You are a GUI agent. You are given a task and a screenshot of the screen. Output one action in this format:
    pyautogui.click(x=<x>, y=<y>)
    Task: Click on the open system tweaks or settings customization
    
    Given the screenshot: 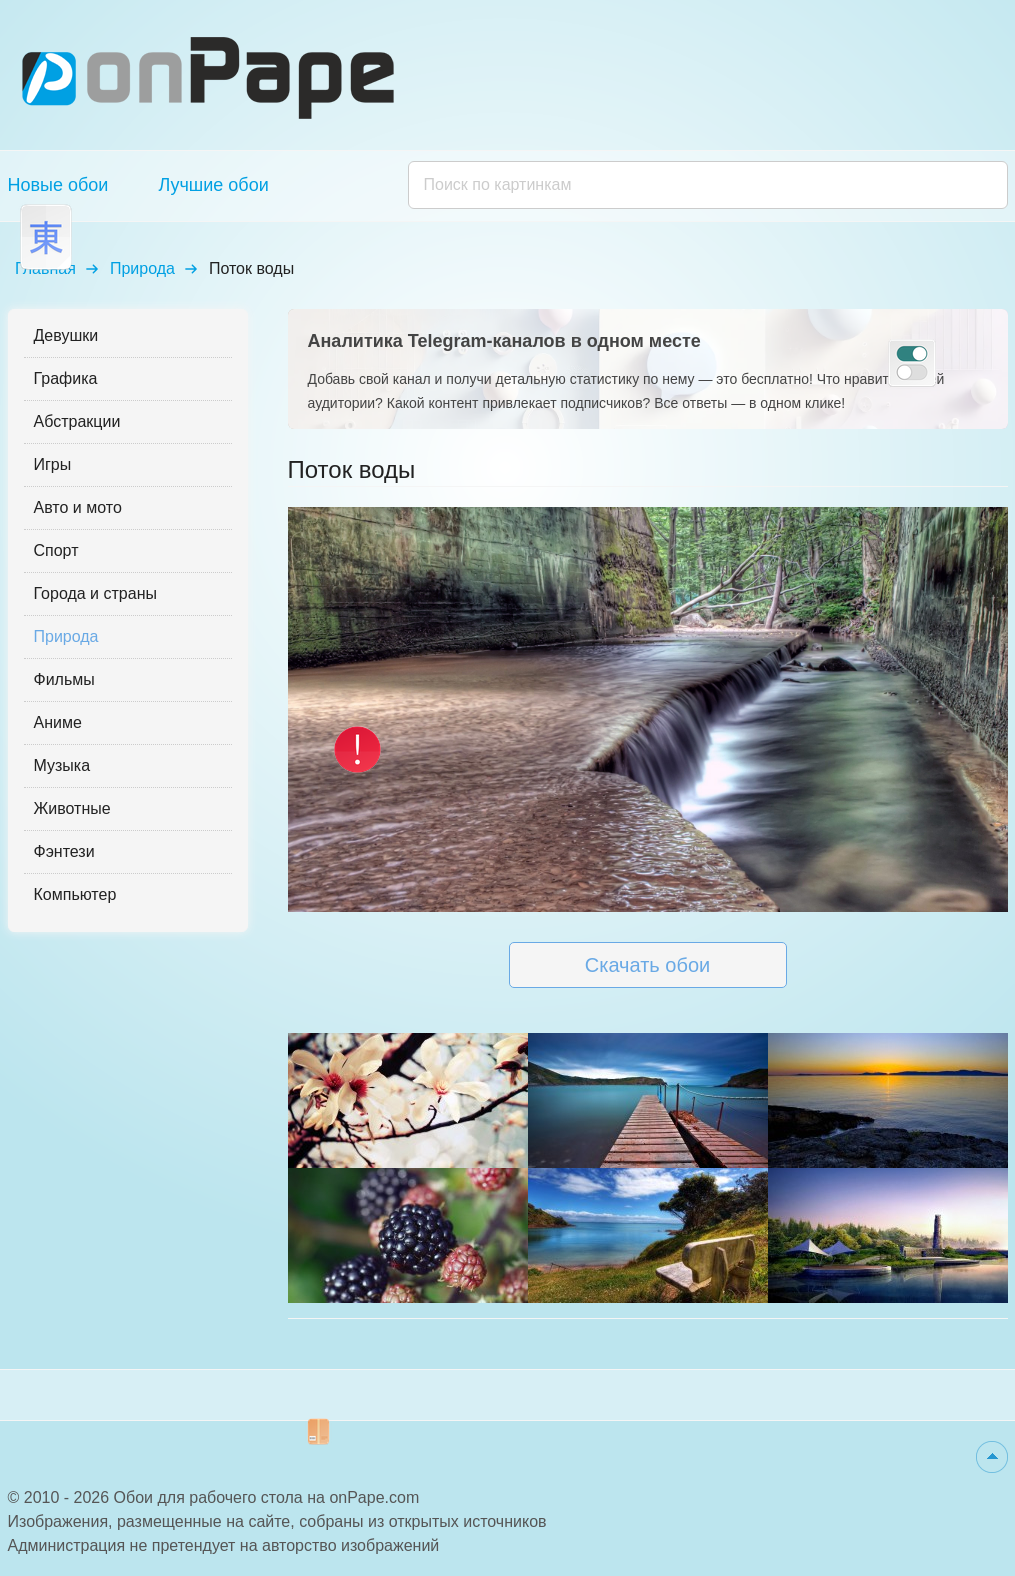 What is the action you would take?
    pyautogui.click(x=912, y=363)
    